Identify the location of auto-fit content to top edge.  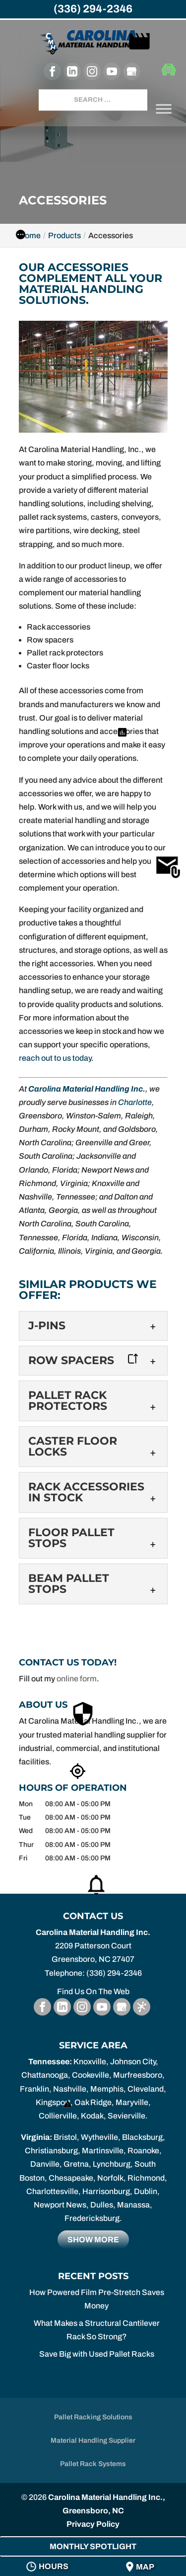
(132, 1359).